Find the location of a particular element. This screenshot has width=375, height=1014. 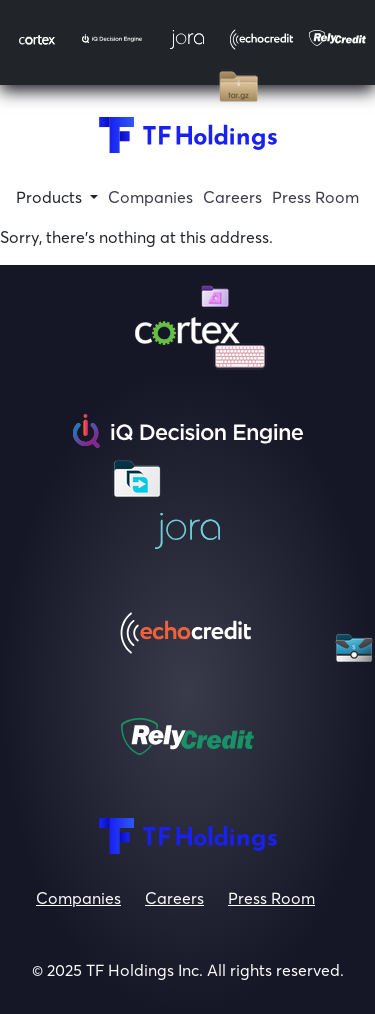

open affinity photo project files folder is located at coordinates (215, 297).